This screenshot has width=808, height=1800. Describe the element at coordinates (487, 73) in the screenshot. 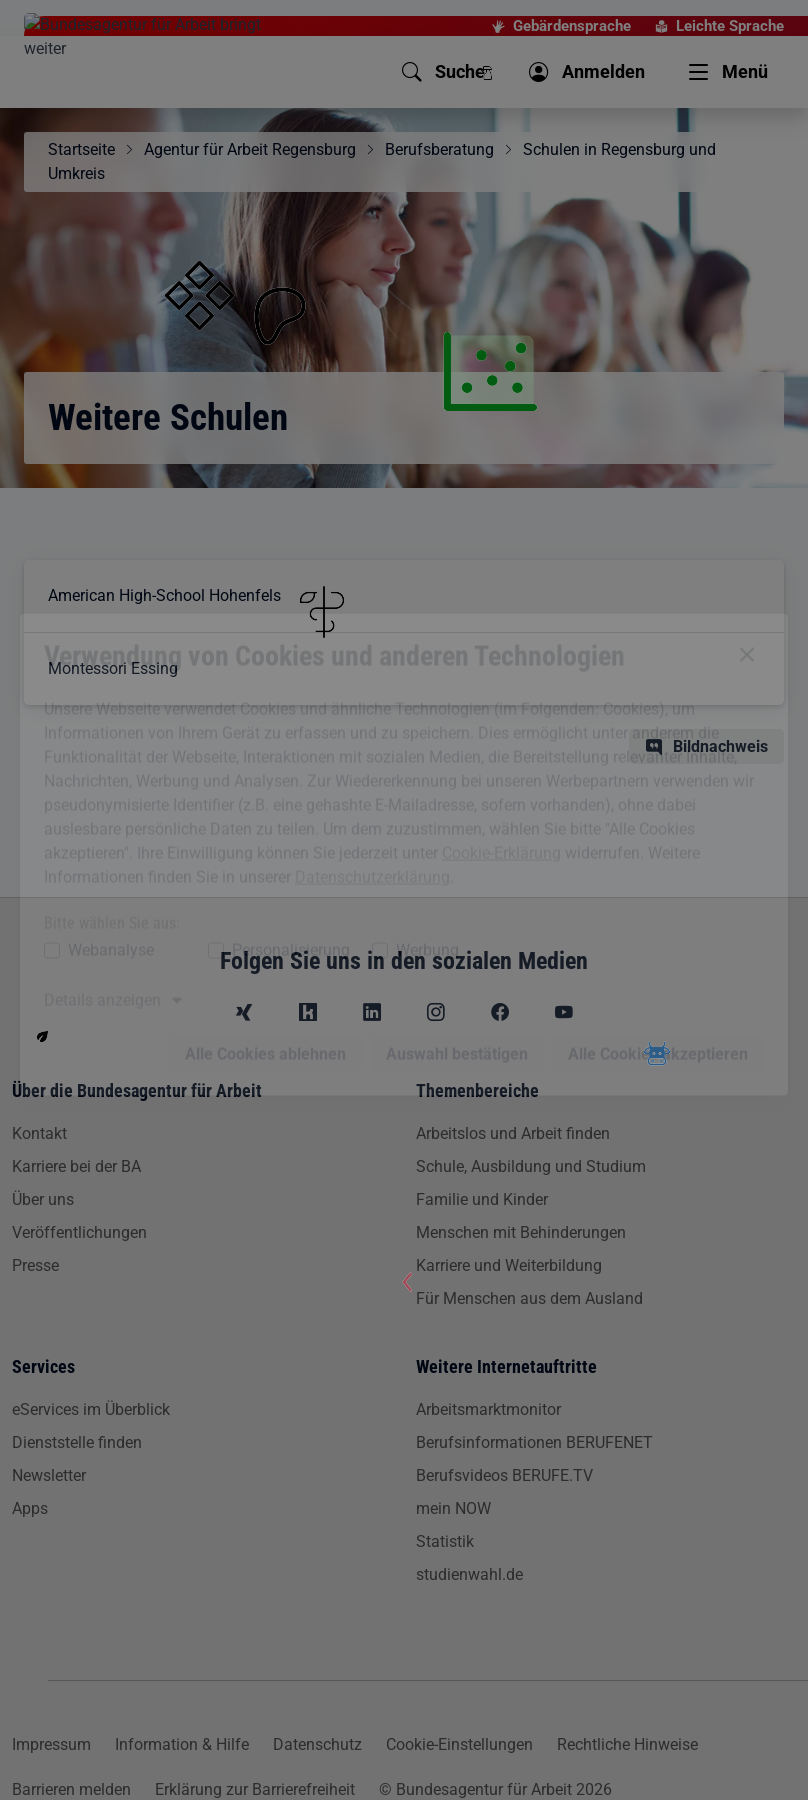

I see `access cleaning or household tools` at that location.